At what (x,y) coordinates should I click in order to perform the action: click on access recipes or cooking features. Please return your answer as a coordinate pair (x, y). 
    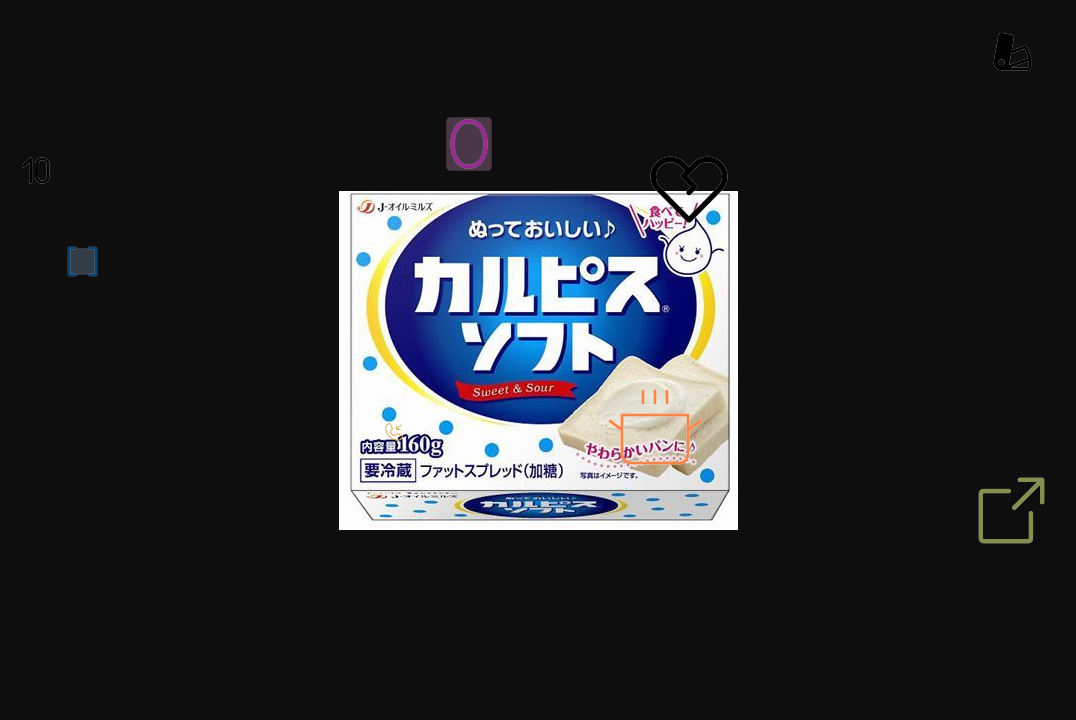
    Looking at the image, I should click on (655, 433).